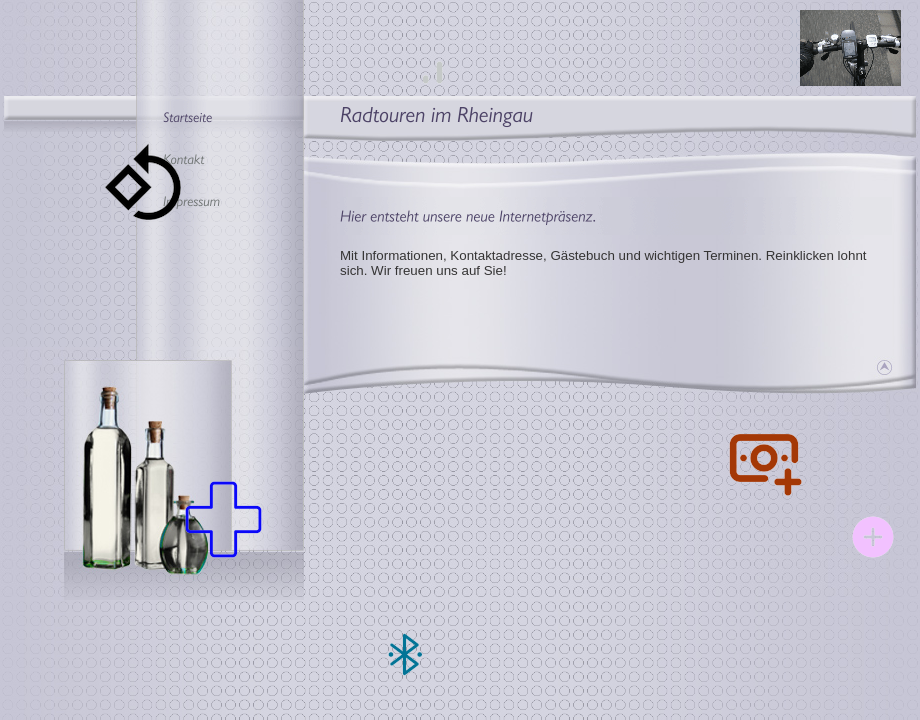 Image resolution: width=920 pixels, height=720 pixels. What do you see at coordinates (456, 56) in the screenshot?
I see `indicates weak cellular network signal` at bounding box center [456, 56].